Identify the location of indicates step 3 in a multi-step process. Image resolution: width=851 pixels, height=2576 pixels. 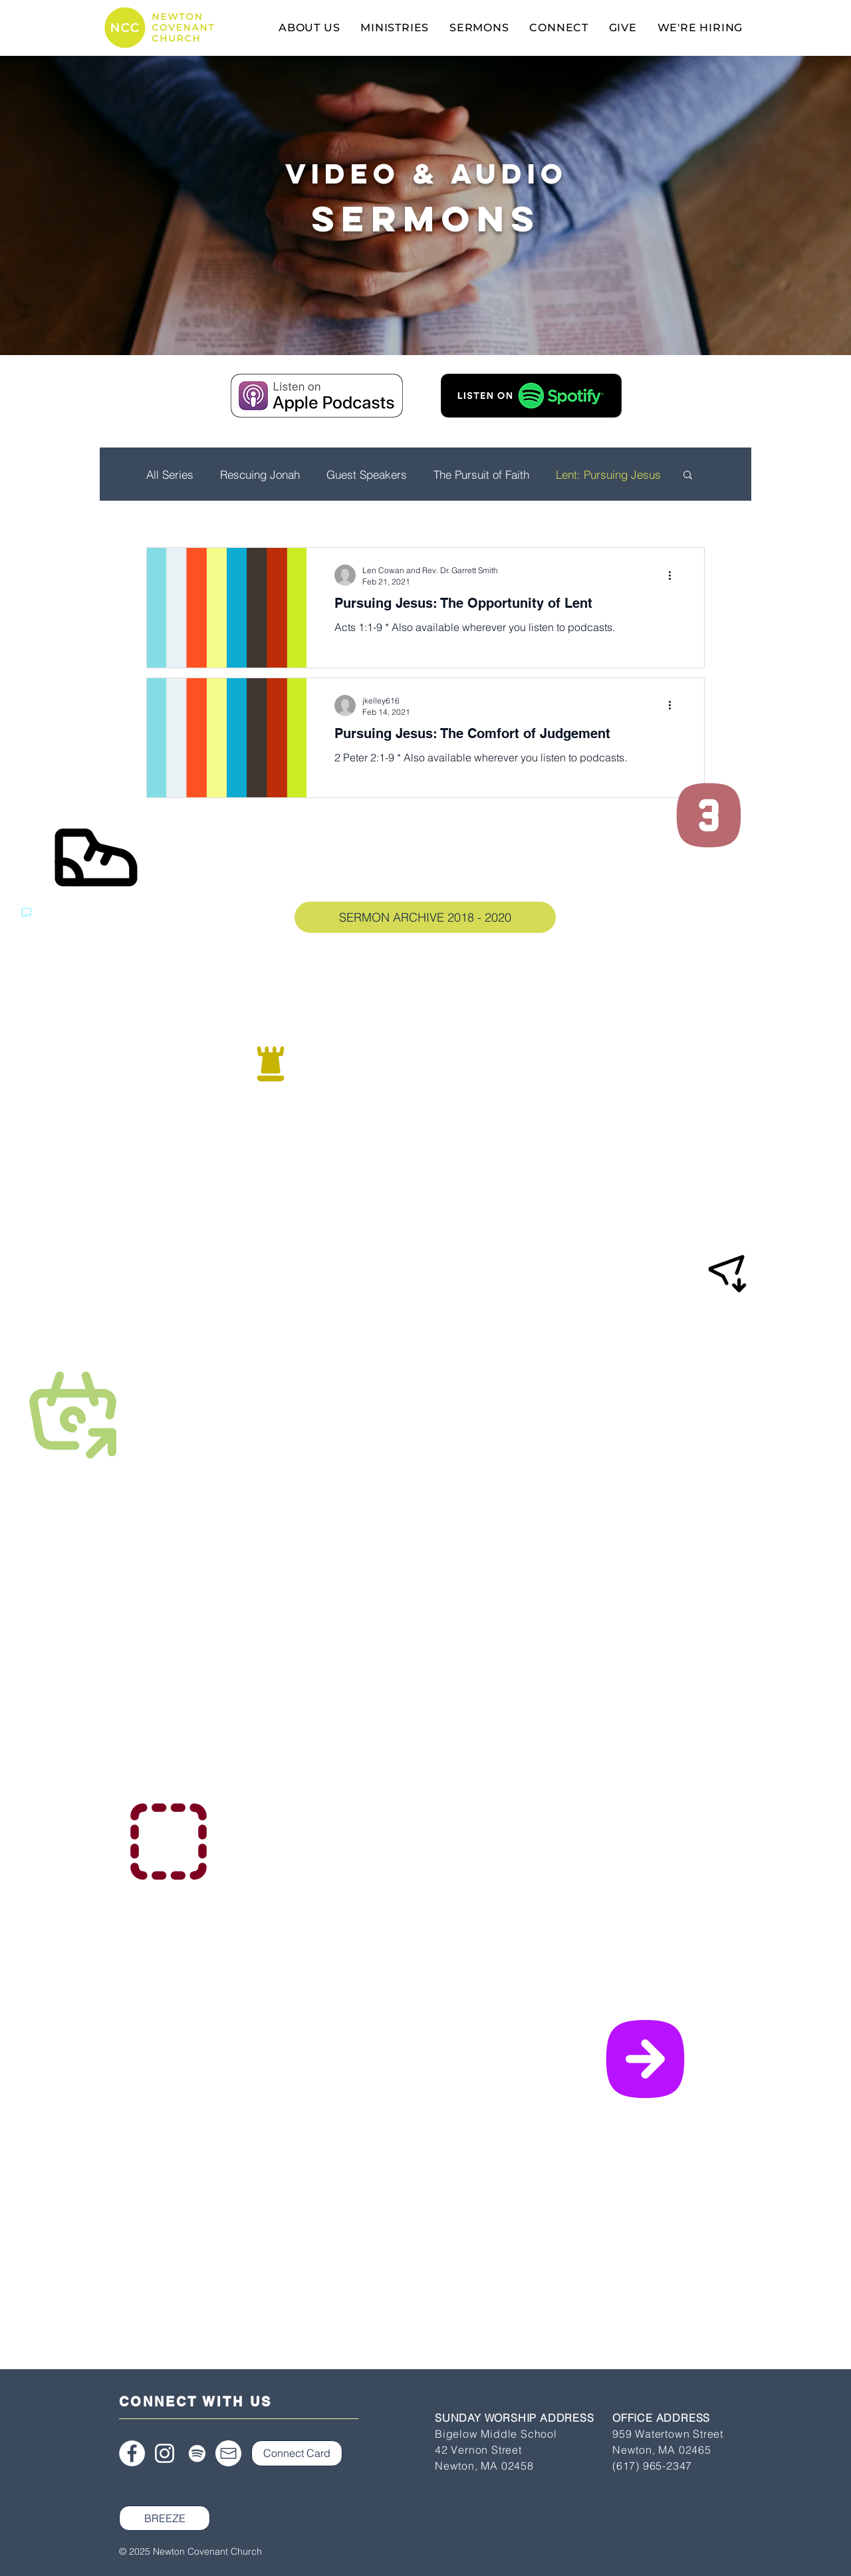
(709, 815).